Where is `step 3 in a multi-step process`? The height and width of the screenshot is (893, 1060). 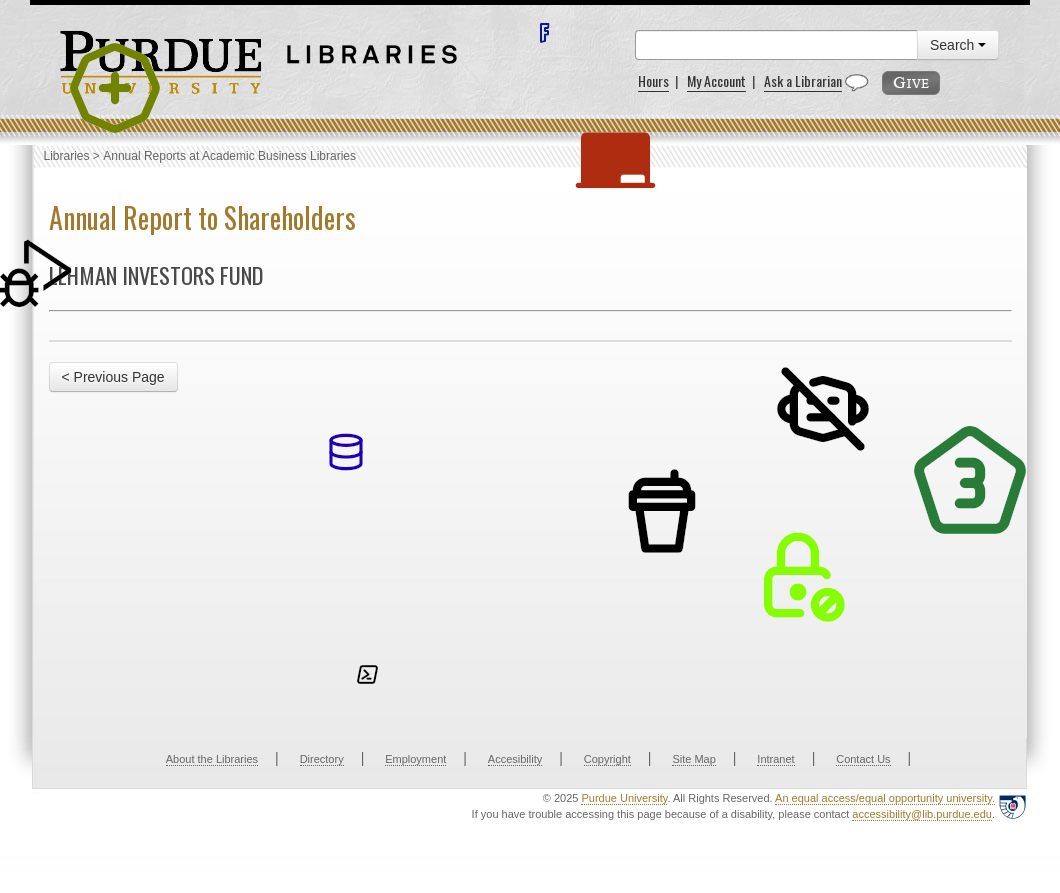 step 3 in a multi-step process is located at coordinates (970, 483).